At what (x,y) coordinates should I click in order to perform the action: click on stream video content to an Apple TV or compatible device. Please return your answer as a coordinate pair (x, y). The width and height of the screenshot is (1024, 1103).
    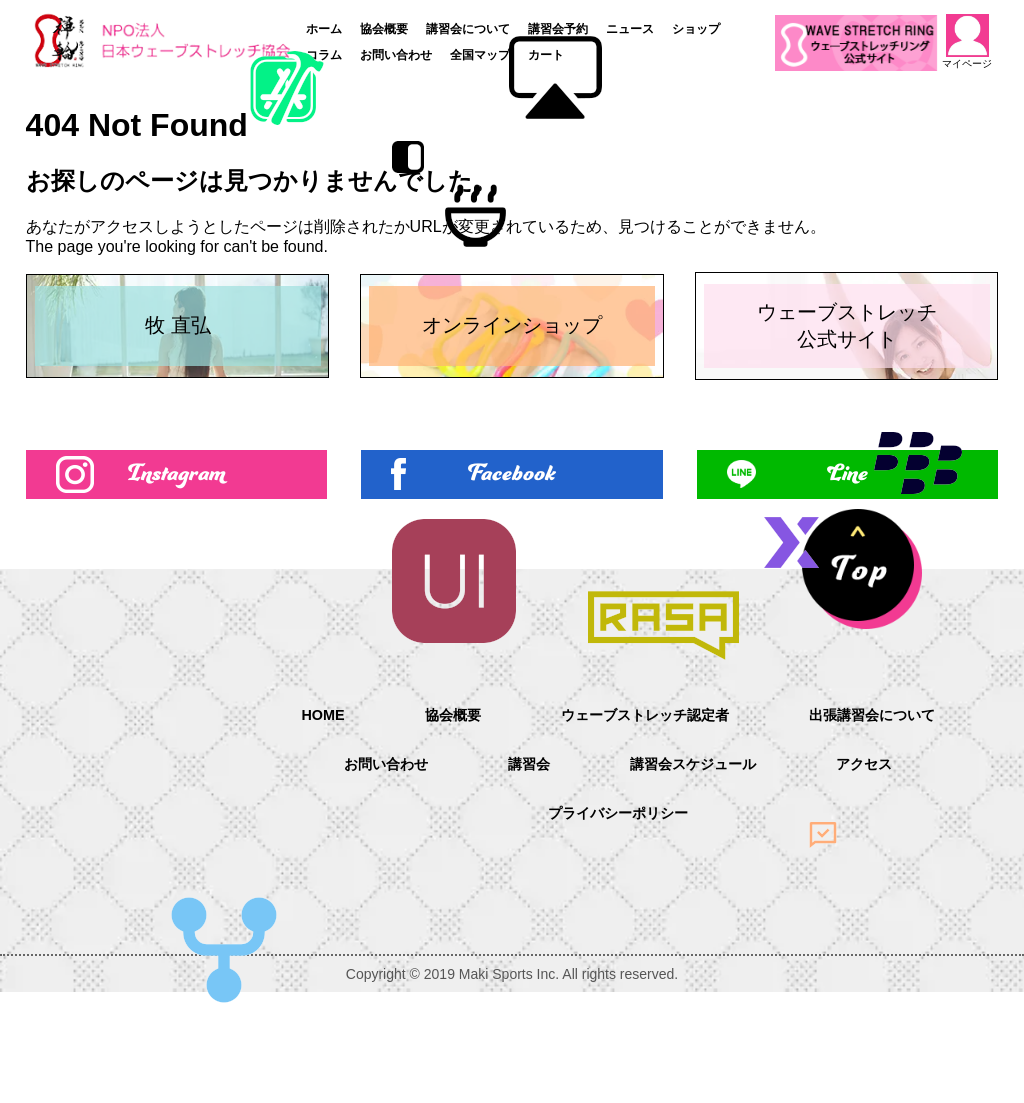
    Looking at the image, I should click on (555, 77).